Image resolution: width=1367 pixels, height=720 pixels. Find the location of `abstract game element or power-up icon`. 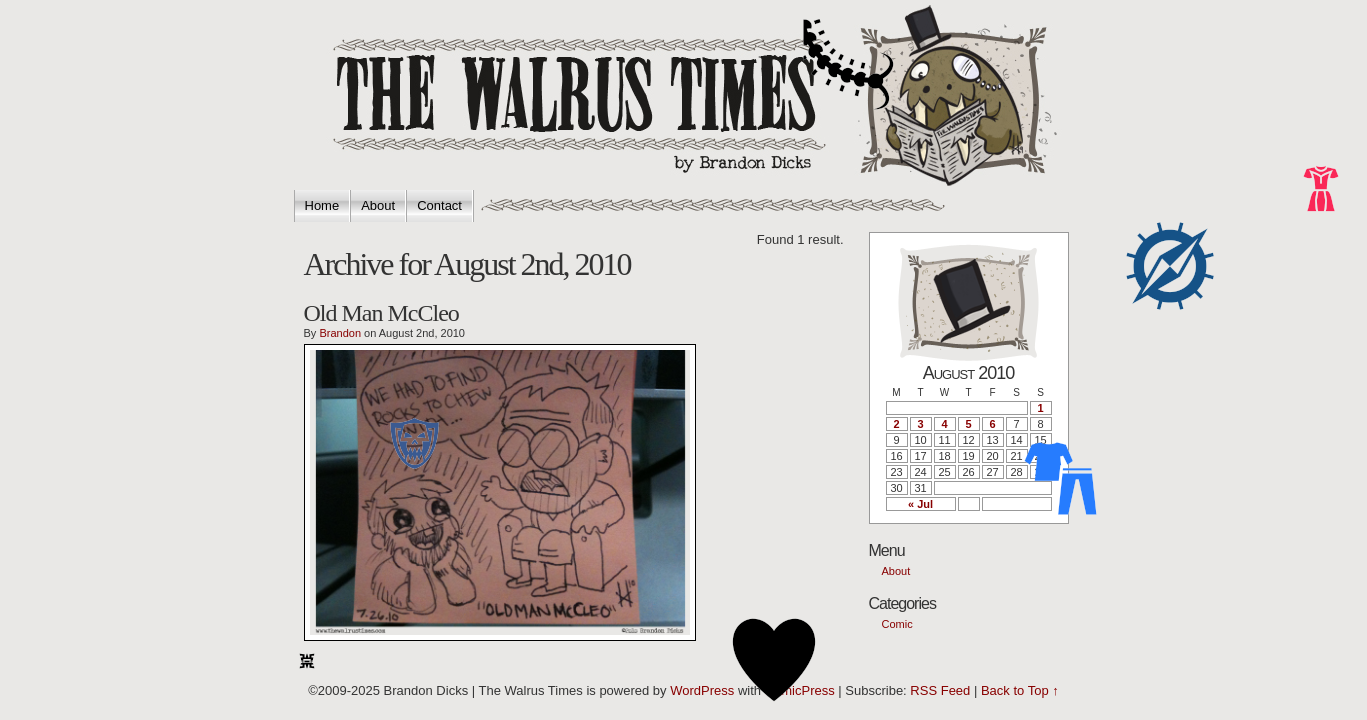

abstract game element or power-up icon is located at coordinates (307, 661).